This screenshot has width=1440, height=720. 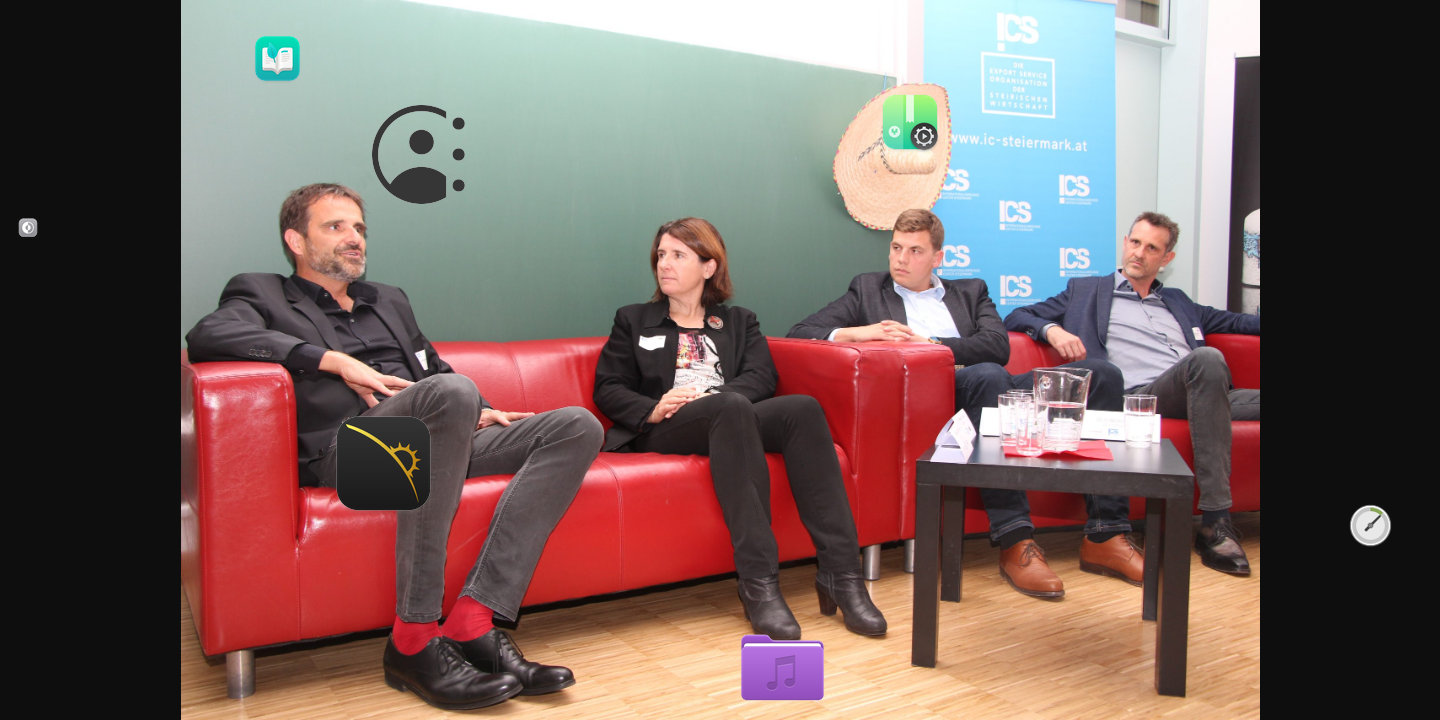 I want to click on open foliate e-book reader app, so click(x=277, y=58).